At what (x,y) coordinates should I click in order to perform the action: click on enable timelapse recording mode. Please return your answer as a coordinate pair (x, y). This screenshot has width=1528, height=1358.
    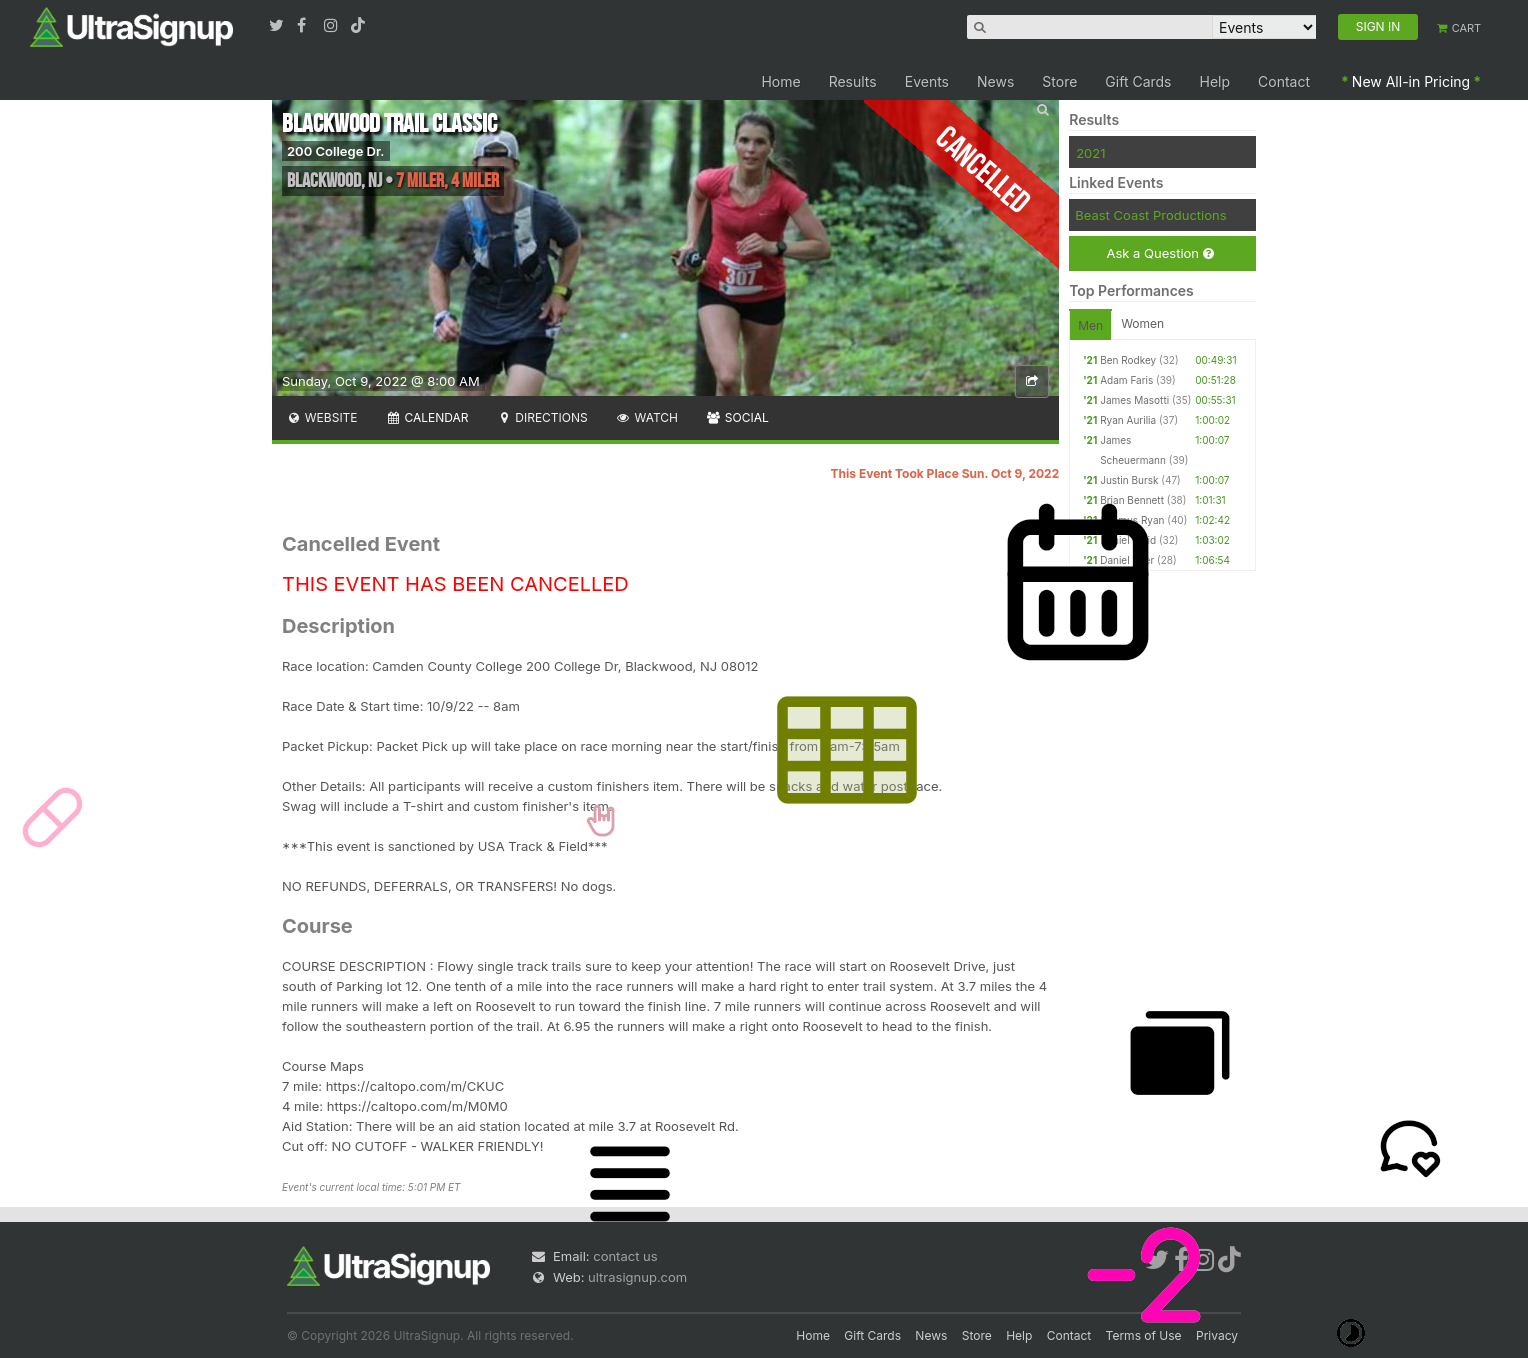
    Looking at the image, I should click on (1351, 1333).